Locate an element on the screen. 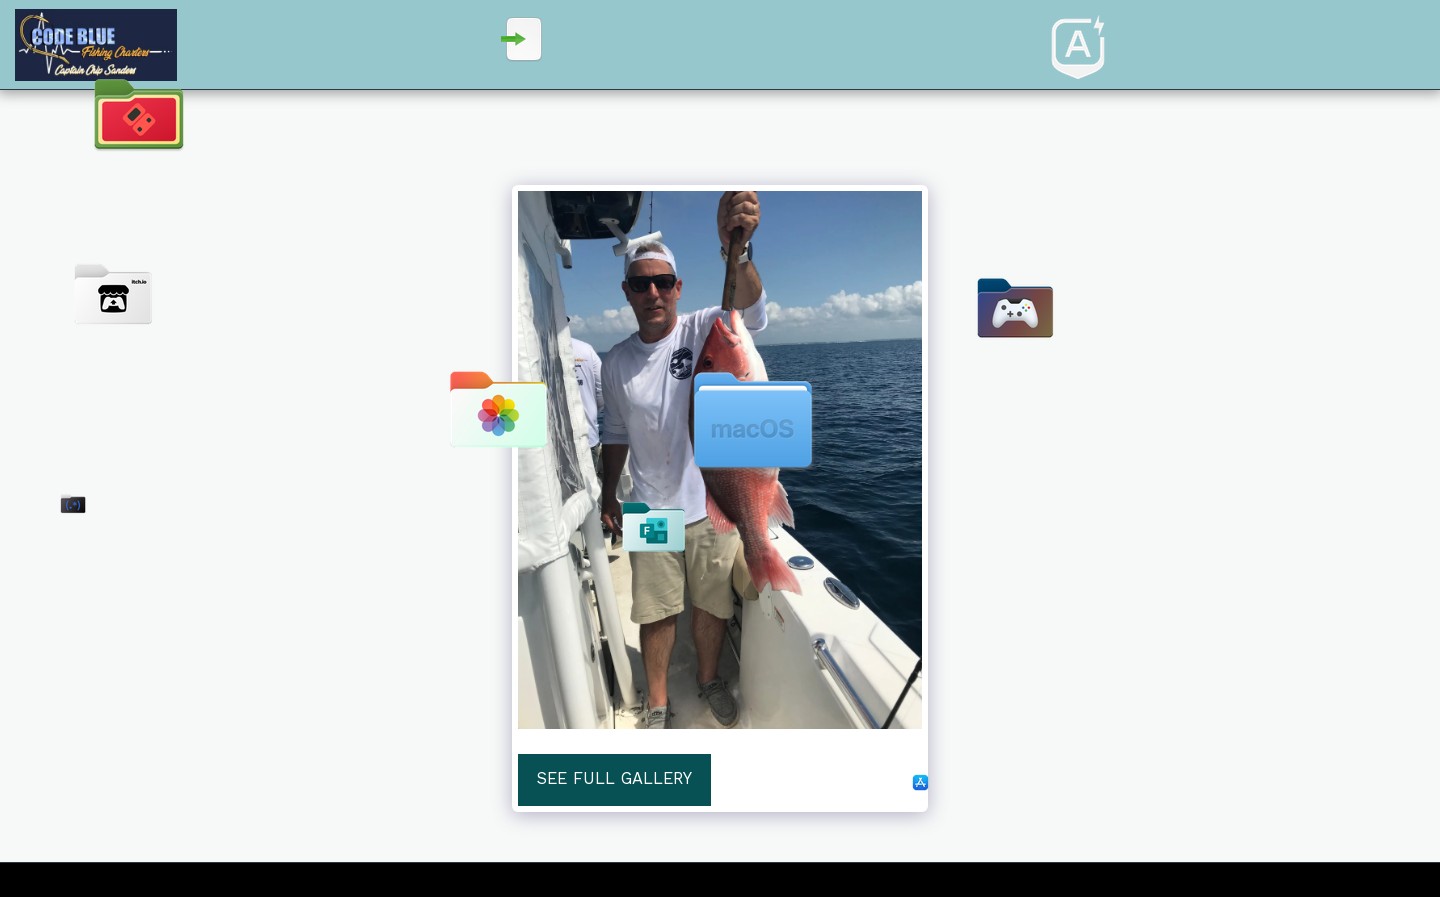 The height and width of the screenshot is (897, 1440). open microsoft games folder is located at coordinates (1015, 310).